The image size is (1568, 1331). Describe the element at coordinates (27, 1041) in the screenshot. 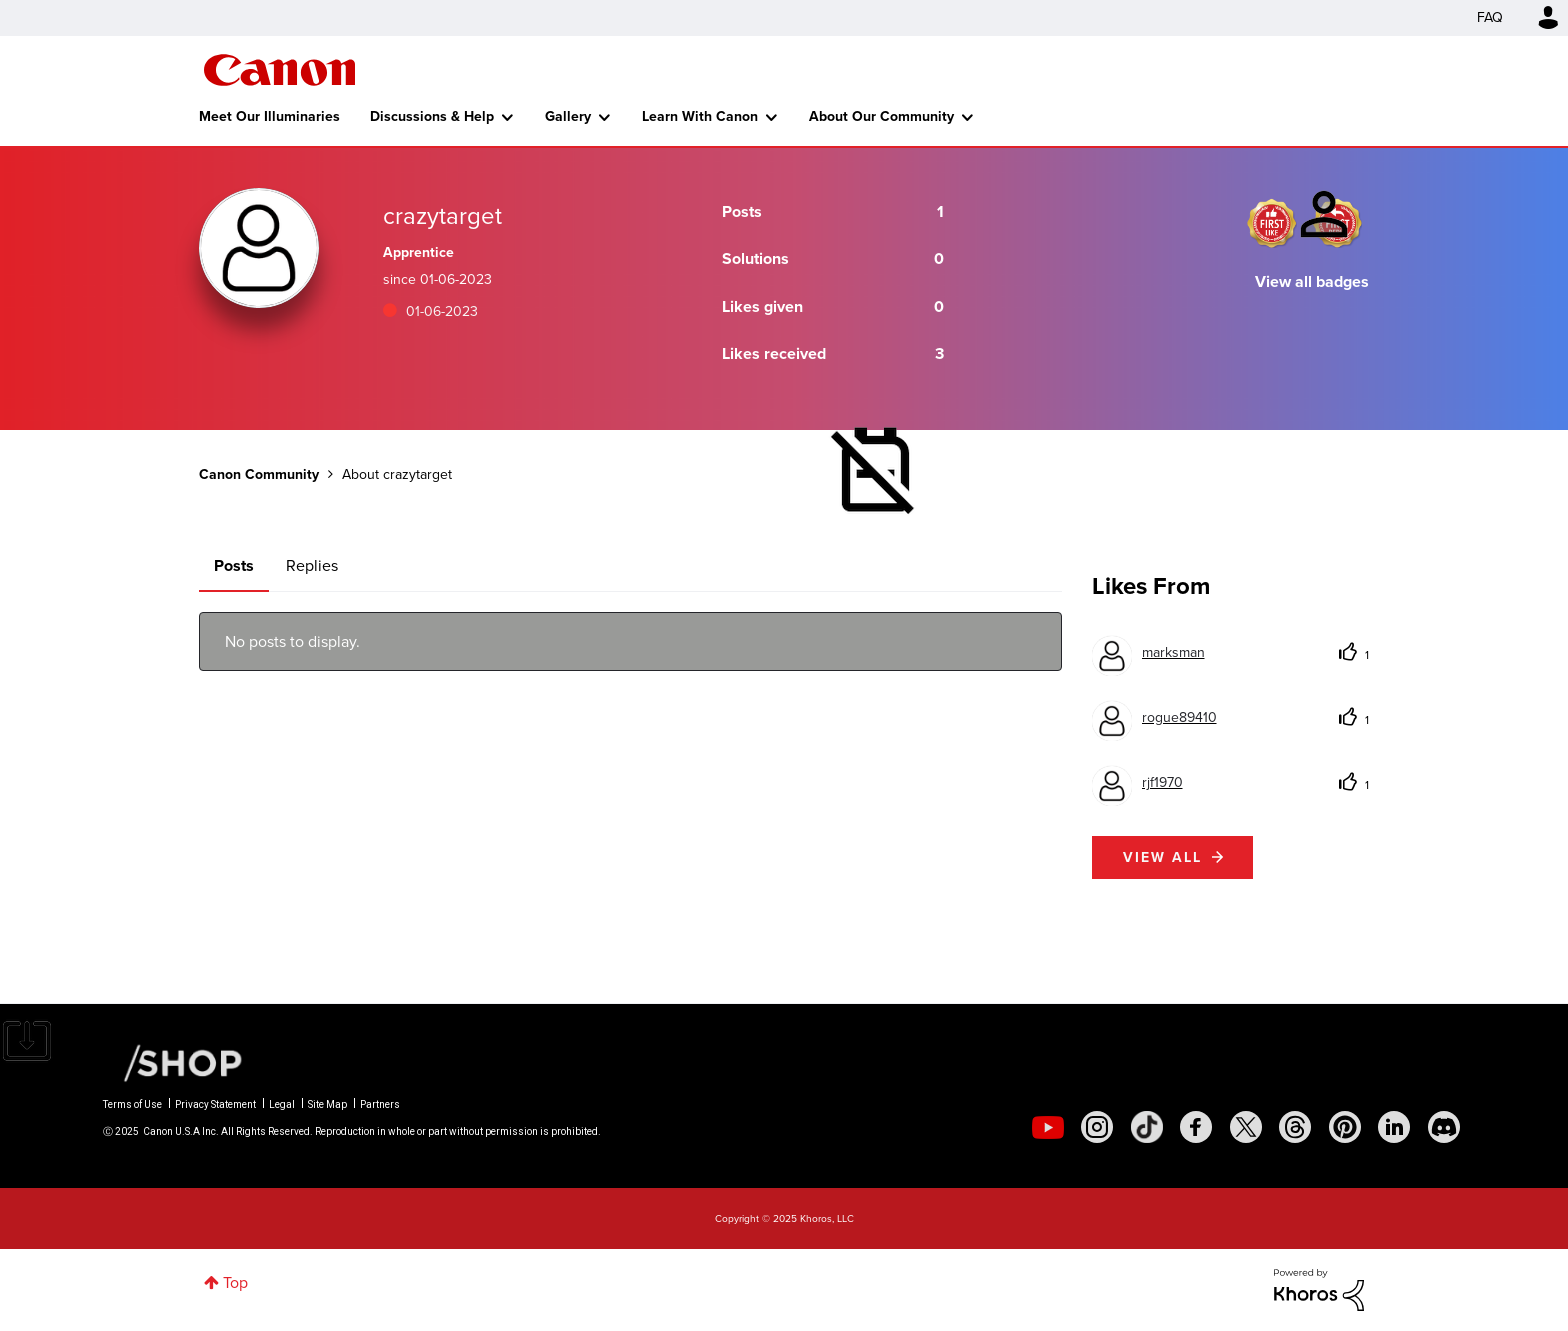

I see `download a system update` at that location.